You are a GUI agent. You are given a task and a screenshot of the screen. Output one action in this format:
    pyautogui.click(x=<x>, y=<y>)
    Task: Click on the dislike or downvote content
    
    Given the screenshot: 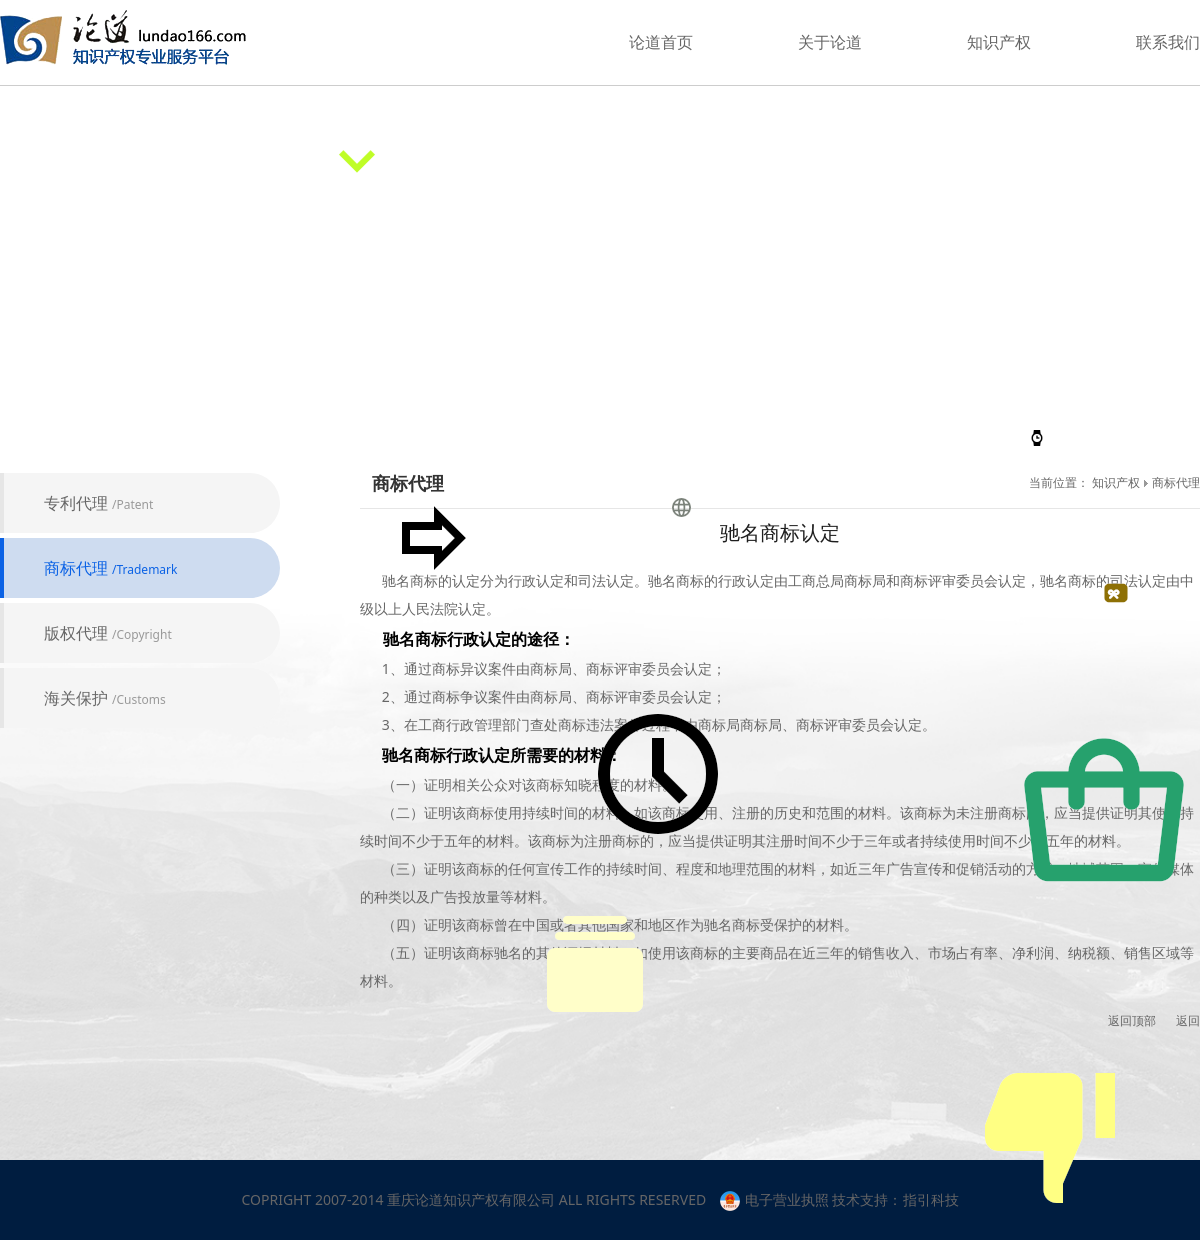 What is the action you would take?
    pyautogui.click(x=1050, y=1138)
    